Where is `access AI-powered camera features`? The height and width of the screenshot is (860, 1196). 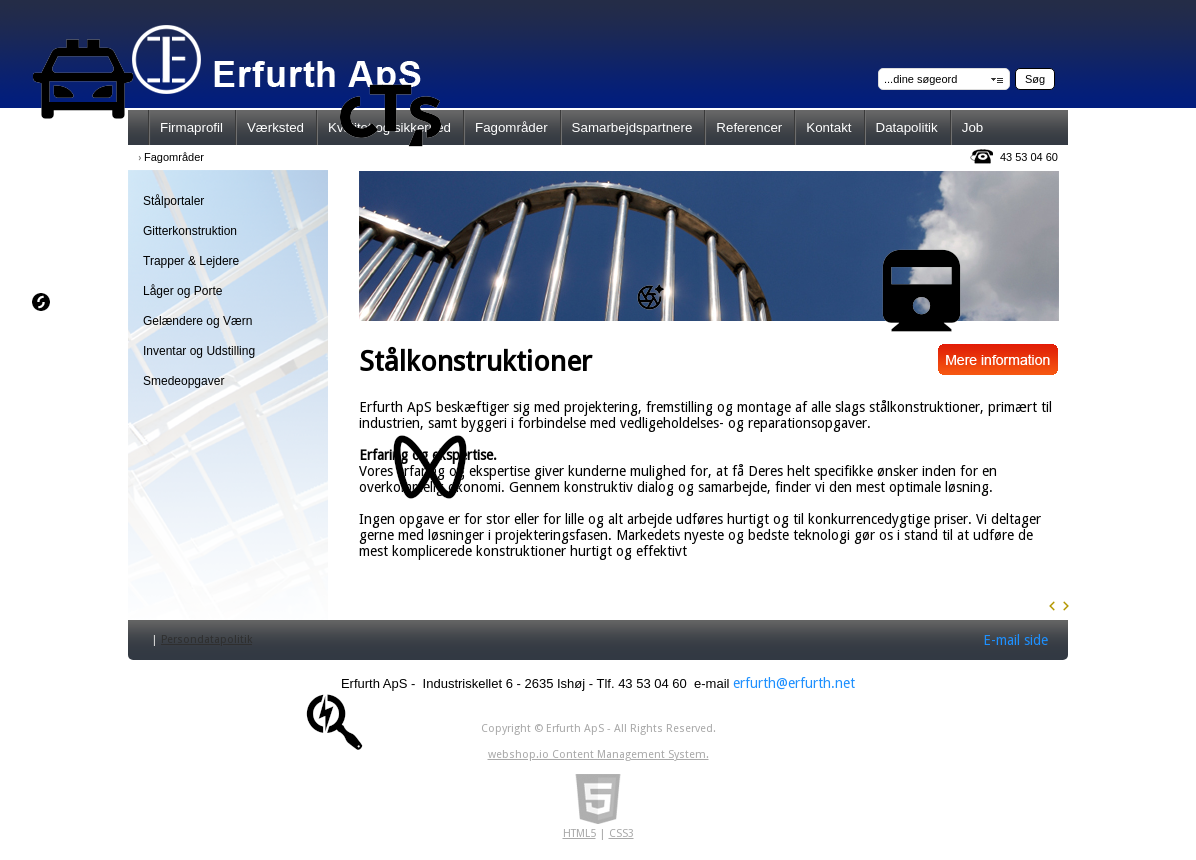
access AI-powered camera features is located at coordinates (649, 297).